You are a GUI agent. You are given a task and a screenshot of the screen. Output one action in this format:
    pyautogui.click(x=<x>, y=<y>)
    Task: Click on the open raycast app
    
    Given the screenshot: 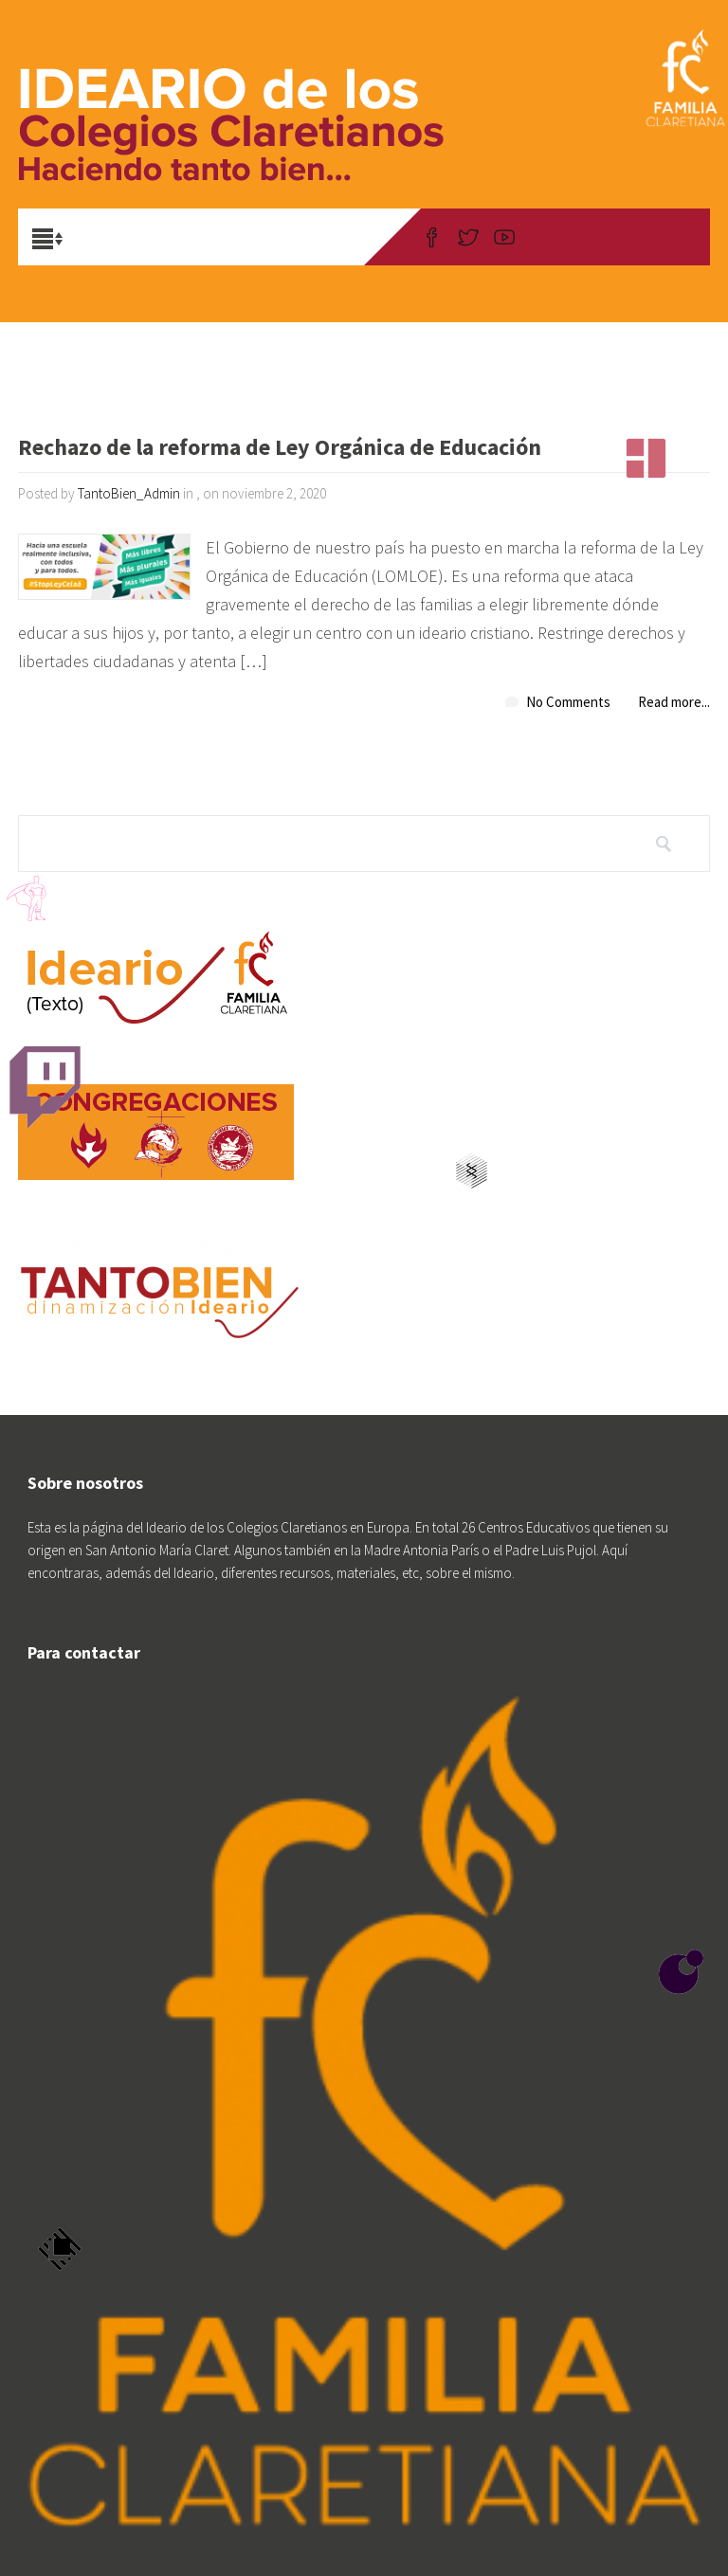 What is the action you would take?
    pyautogui.click(x=60, y=2249)
    